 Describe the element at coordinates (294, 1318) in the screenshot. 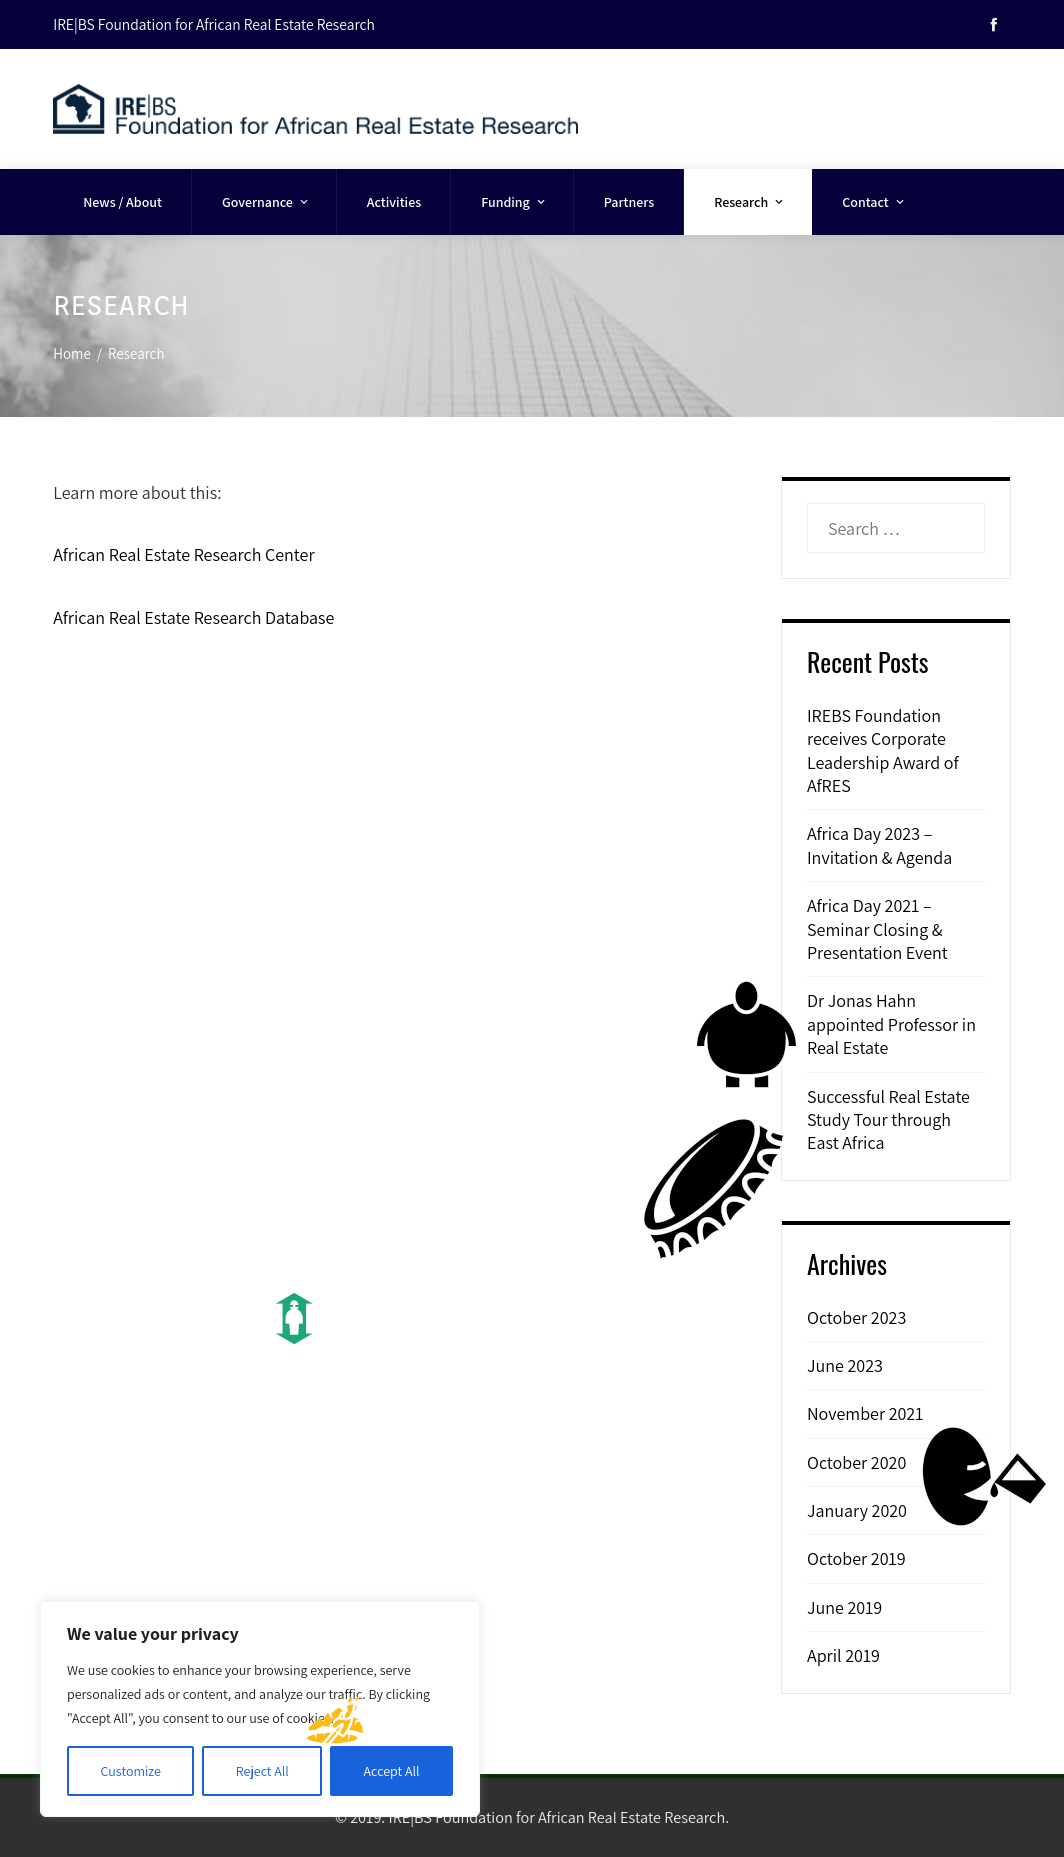

I see `elevator or lift access point` at that location.